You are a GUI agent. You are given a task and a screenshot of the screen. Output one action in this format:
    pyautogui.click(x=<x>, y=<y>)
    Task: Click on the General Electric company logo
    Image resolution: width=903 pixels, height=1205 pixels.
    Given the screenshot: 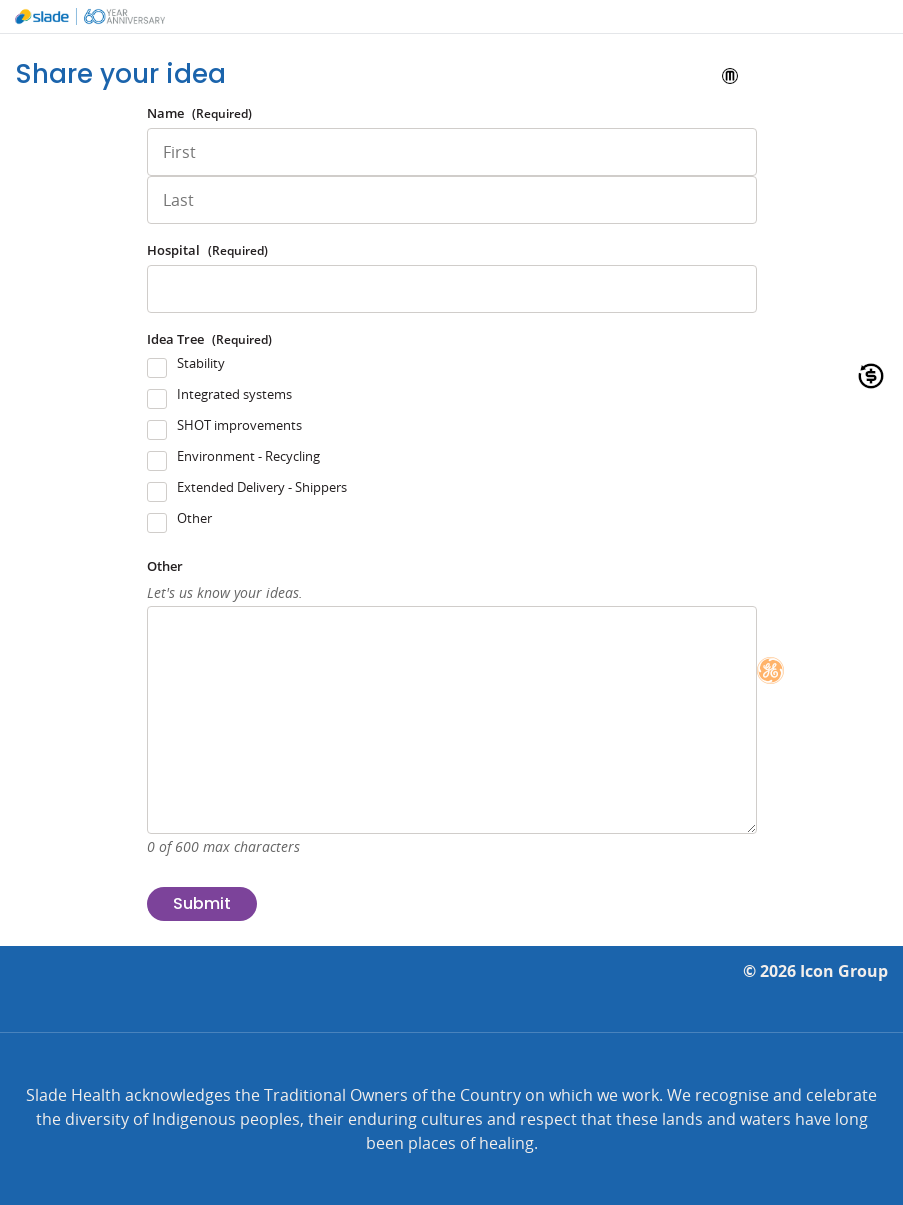 What is the action you would take?
    pyautogui.click(x=770, y=670)
    